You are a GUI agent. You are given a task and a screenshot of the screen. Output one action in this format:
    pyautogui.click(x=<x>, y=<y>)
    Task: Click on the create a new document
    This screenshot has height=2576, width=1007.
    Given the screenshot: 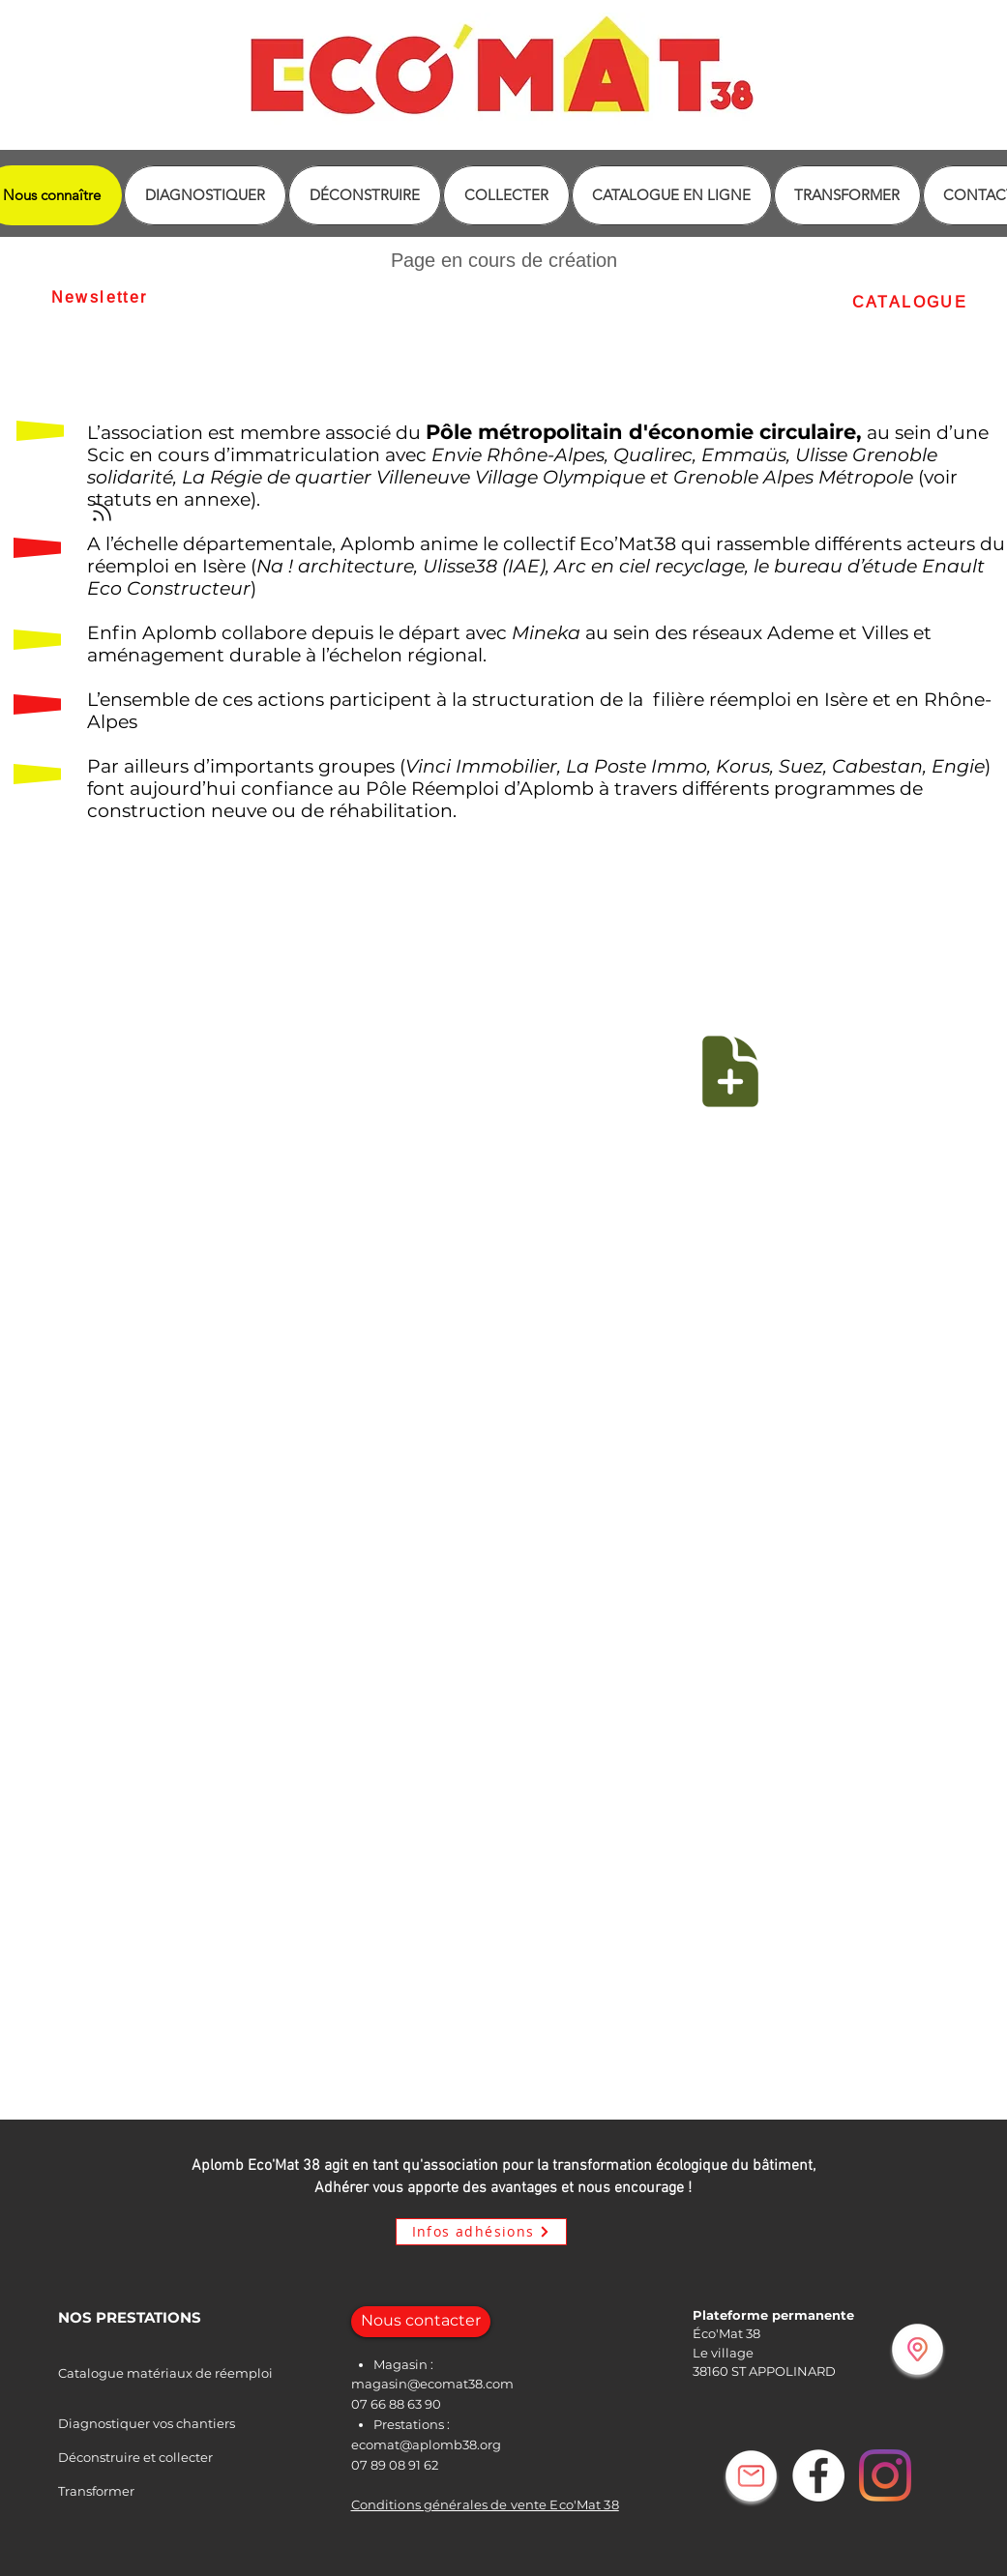 What is the action you would take?
    pyautogui.click(x=730, y=1071)
    